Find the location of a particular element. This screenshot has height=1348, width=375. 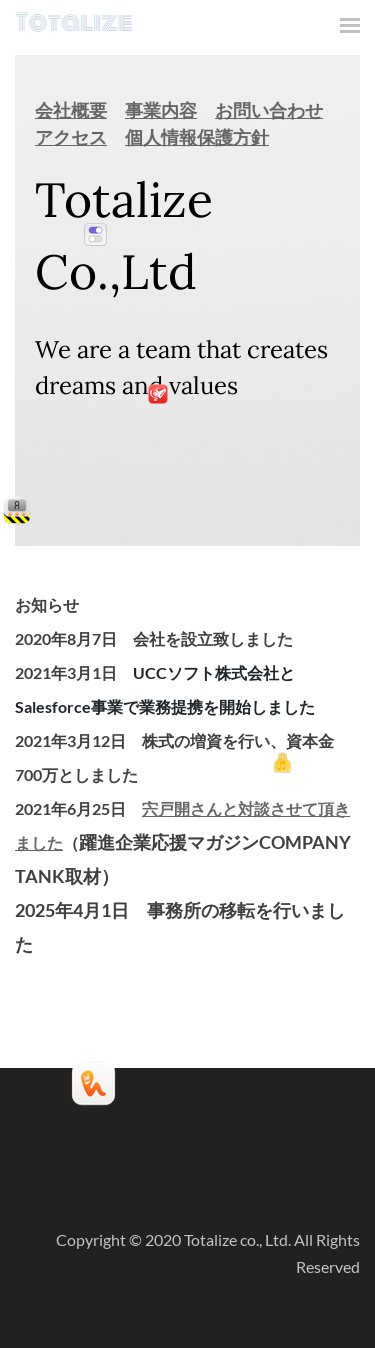

open EarTag music tagging application is located at coordinates (282, 762).